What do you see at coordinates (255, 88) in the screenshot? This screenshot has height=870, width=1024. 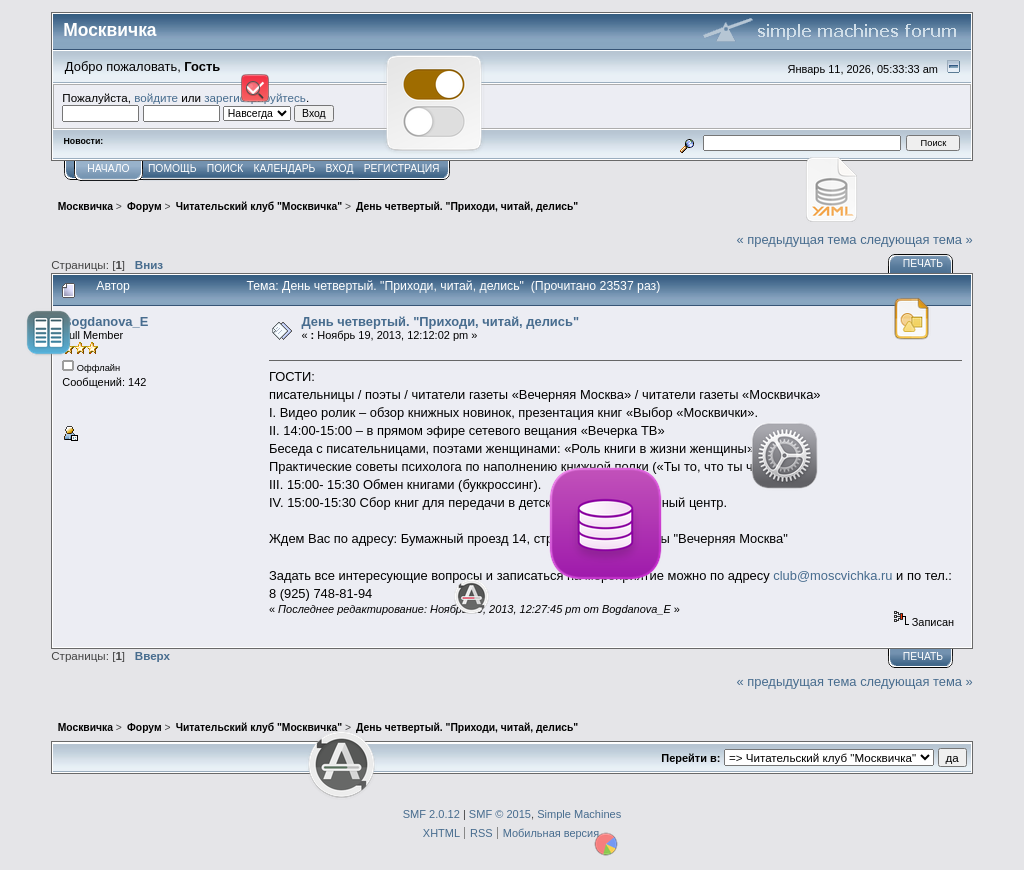 I see `open system configuration settings` at bounding box center [255, 88].